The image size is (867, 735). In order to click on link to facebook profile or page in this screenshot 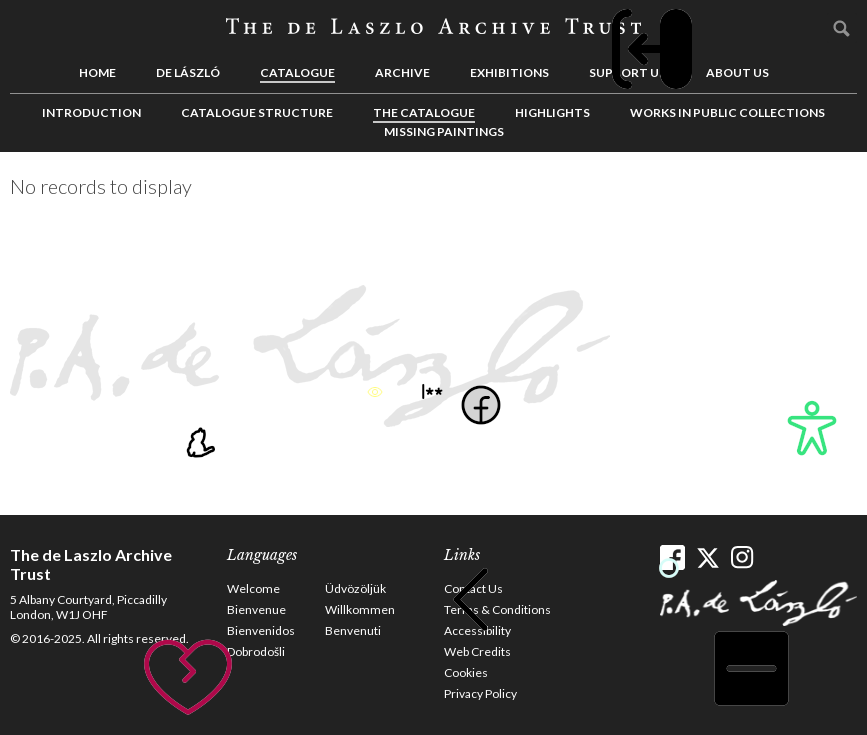, I will do `click(481, 405)`.